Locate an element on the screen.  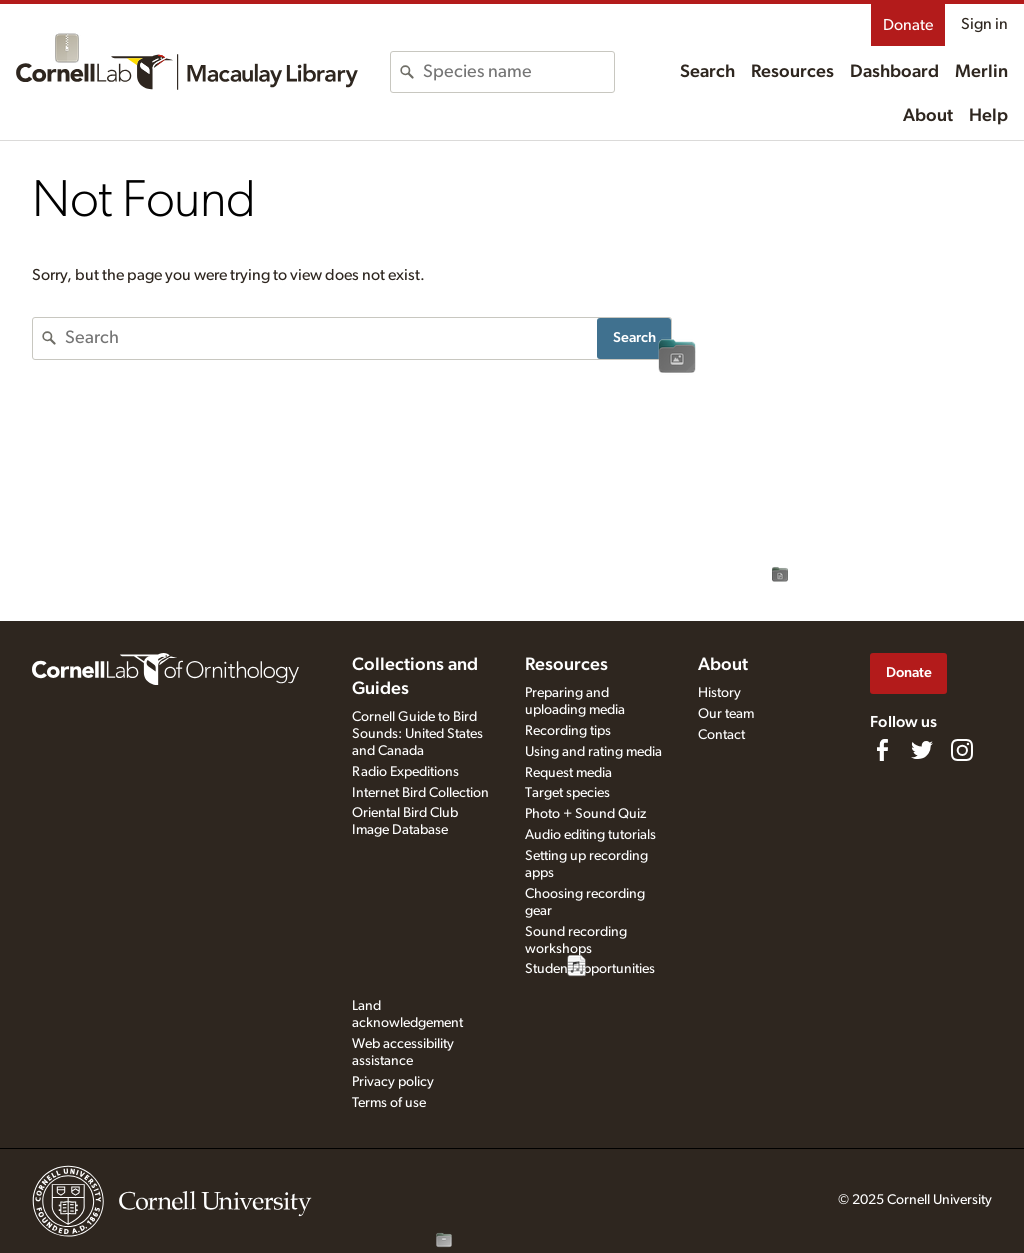
open your documents folder is located at coordinates (780, 574).